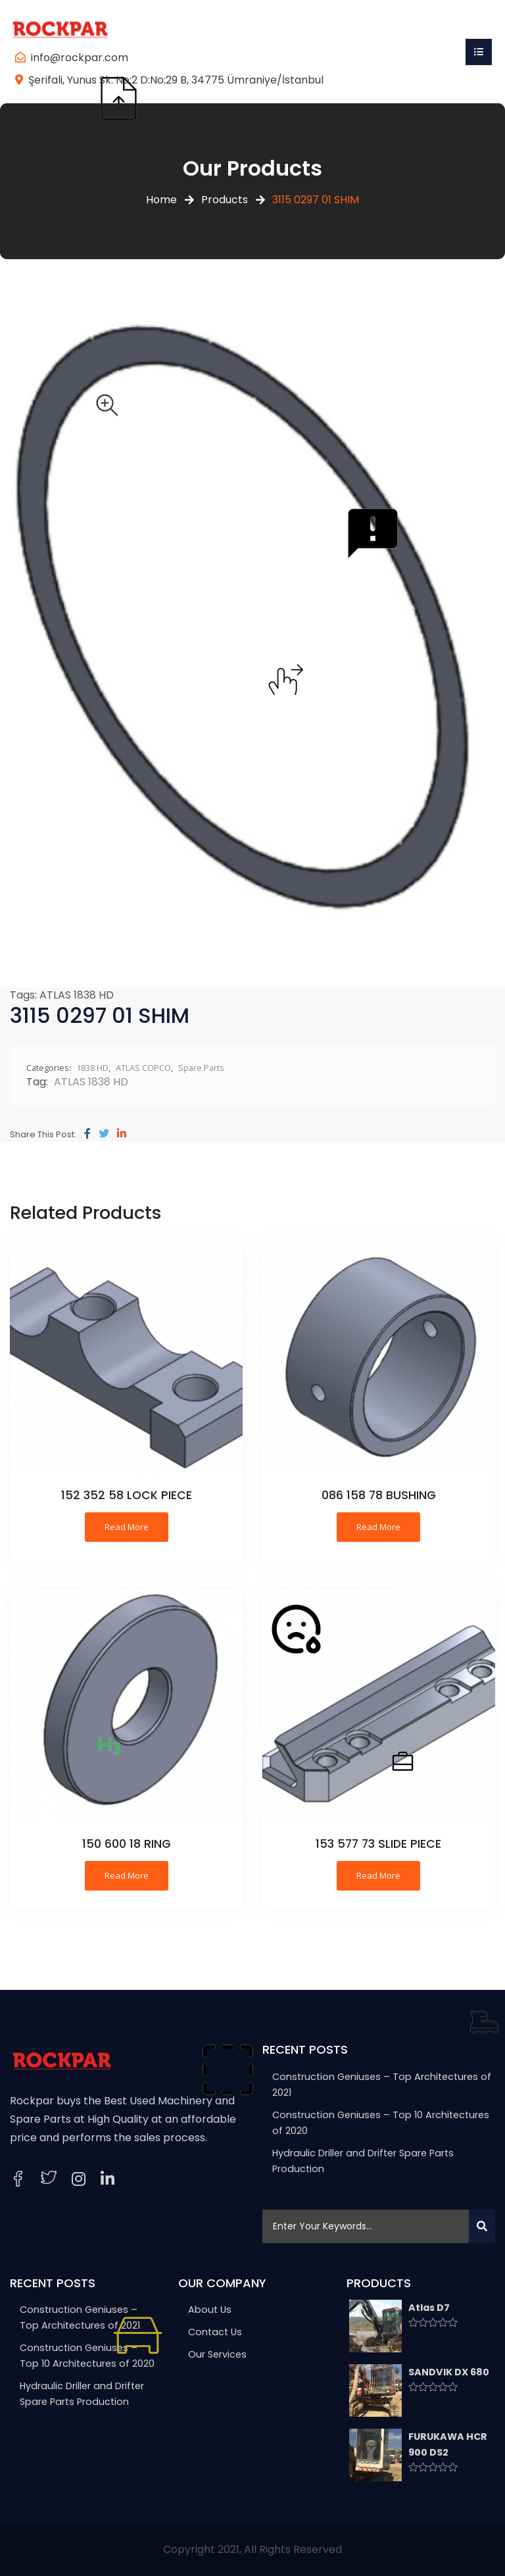  I want to click on indicate sadness or disappointment, so click(296, 1629).